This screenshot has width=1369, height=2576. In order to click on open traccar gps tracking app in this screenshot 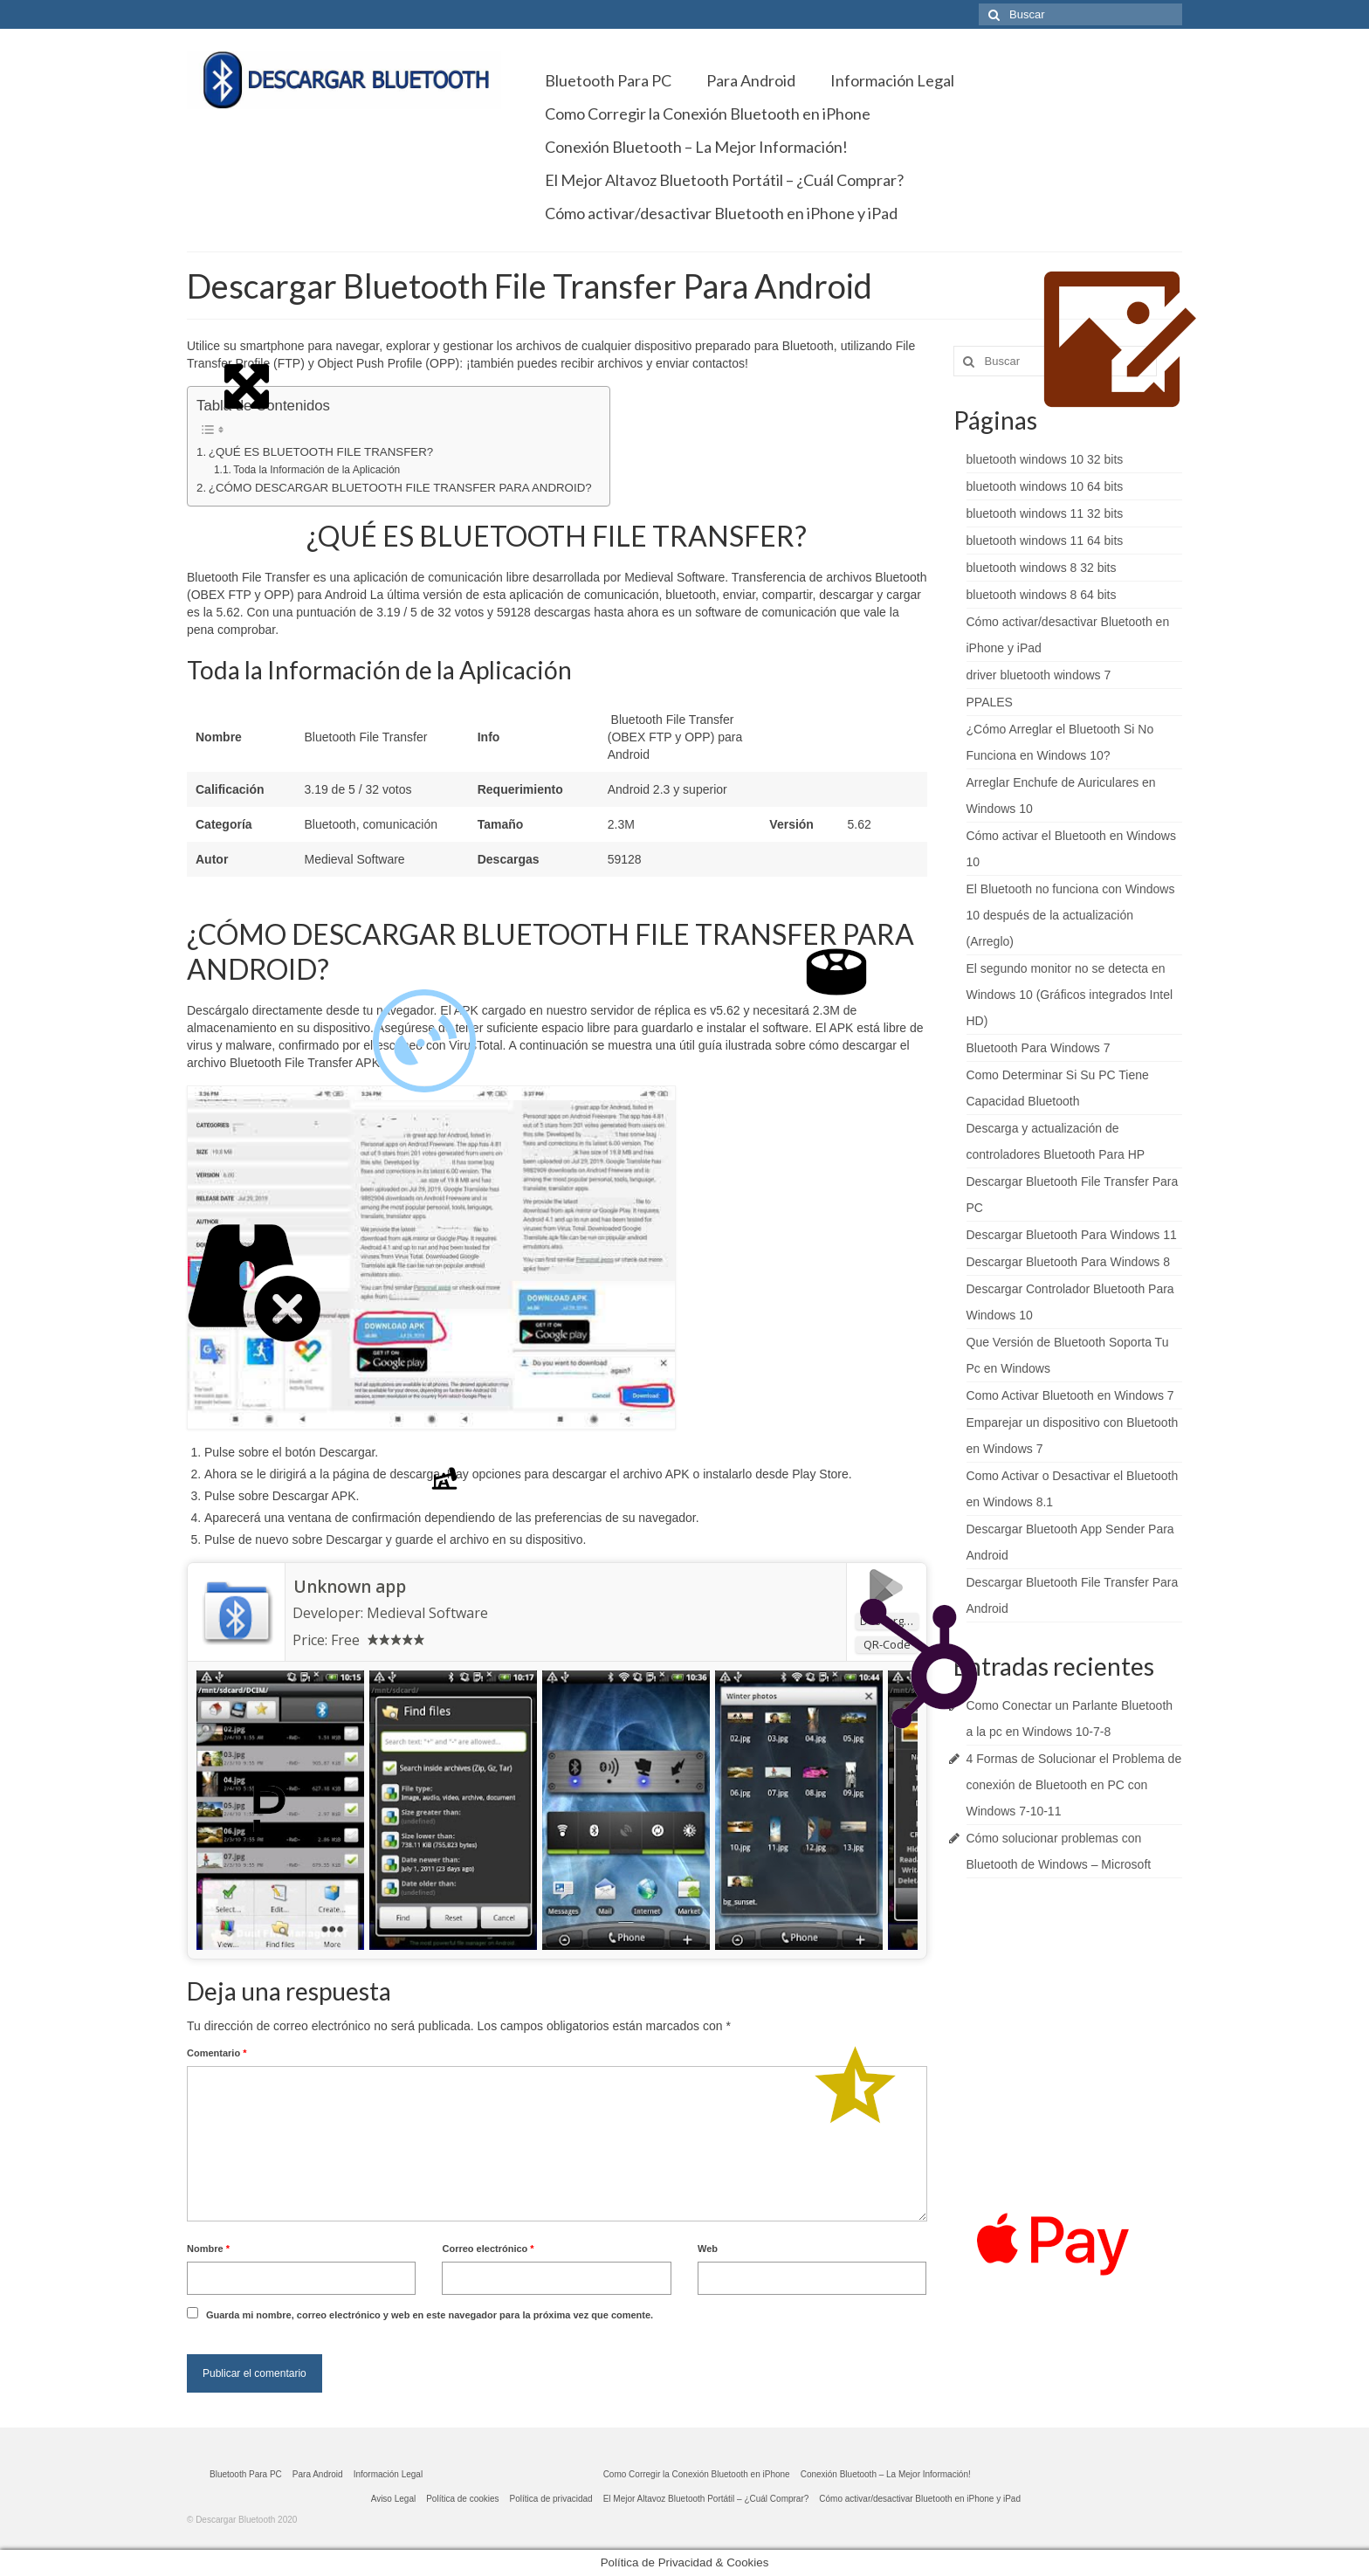, I will do `click(424, 1041)`.